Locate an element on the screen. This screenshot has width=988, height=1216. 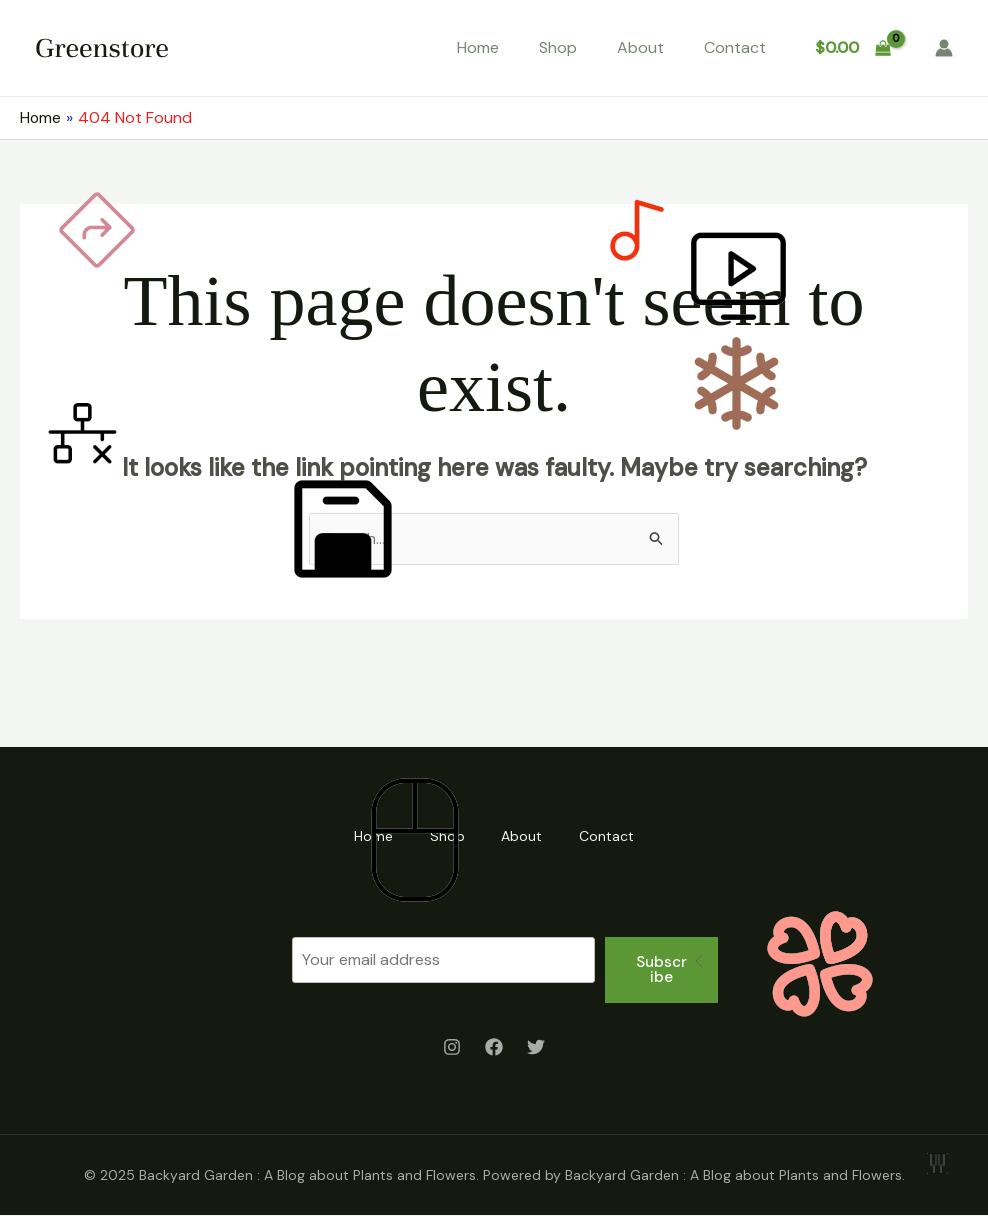
open music or piano app is located at coordinates (937, 1163).